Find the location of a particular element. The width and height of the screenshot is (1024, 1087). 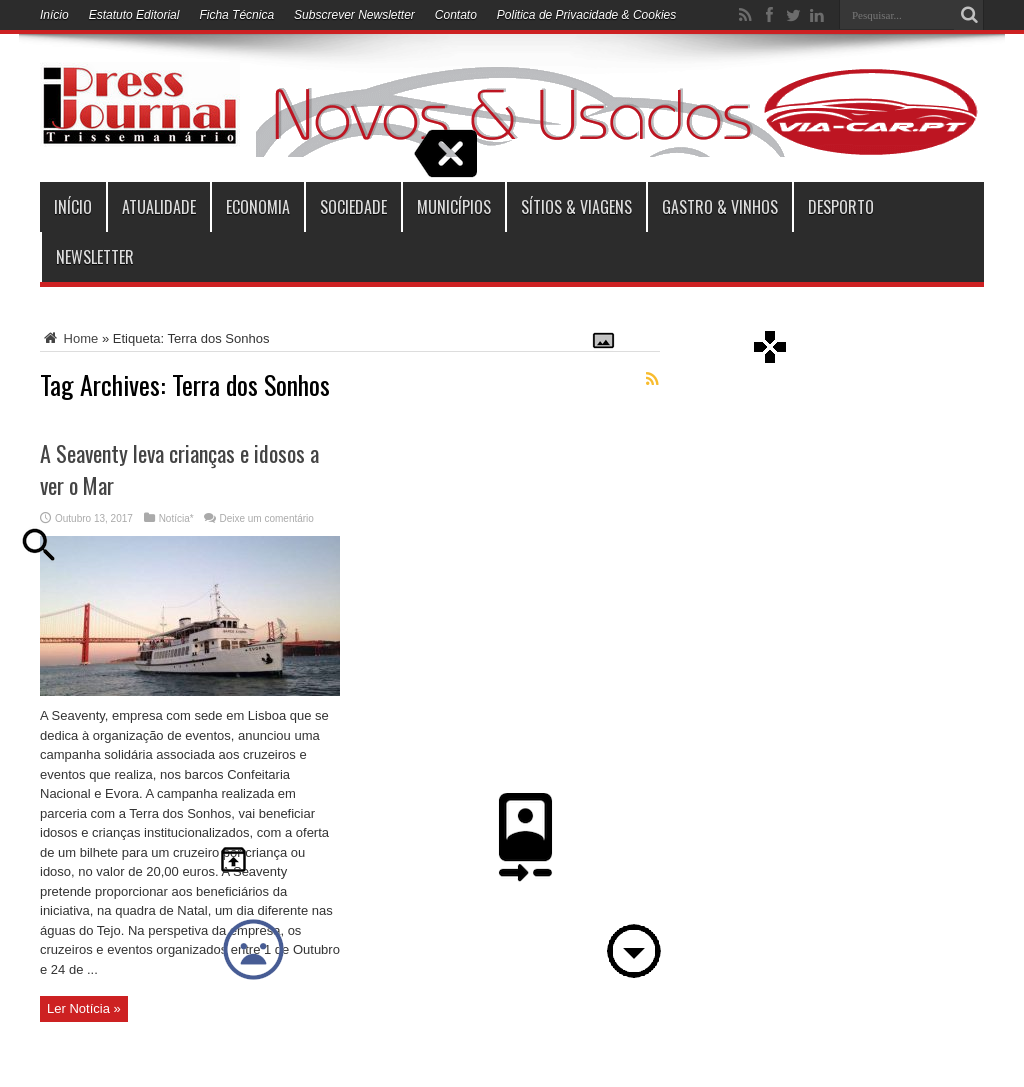

switch to front-facing camera is located at coordinates (525, 838).